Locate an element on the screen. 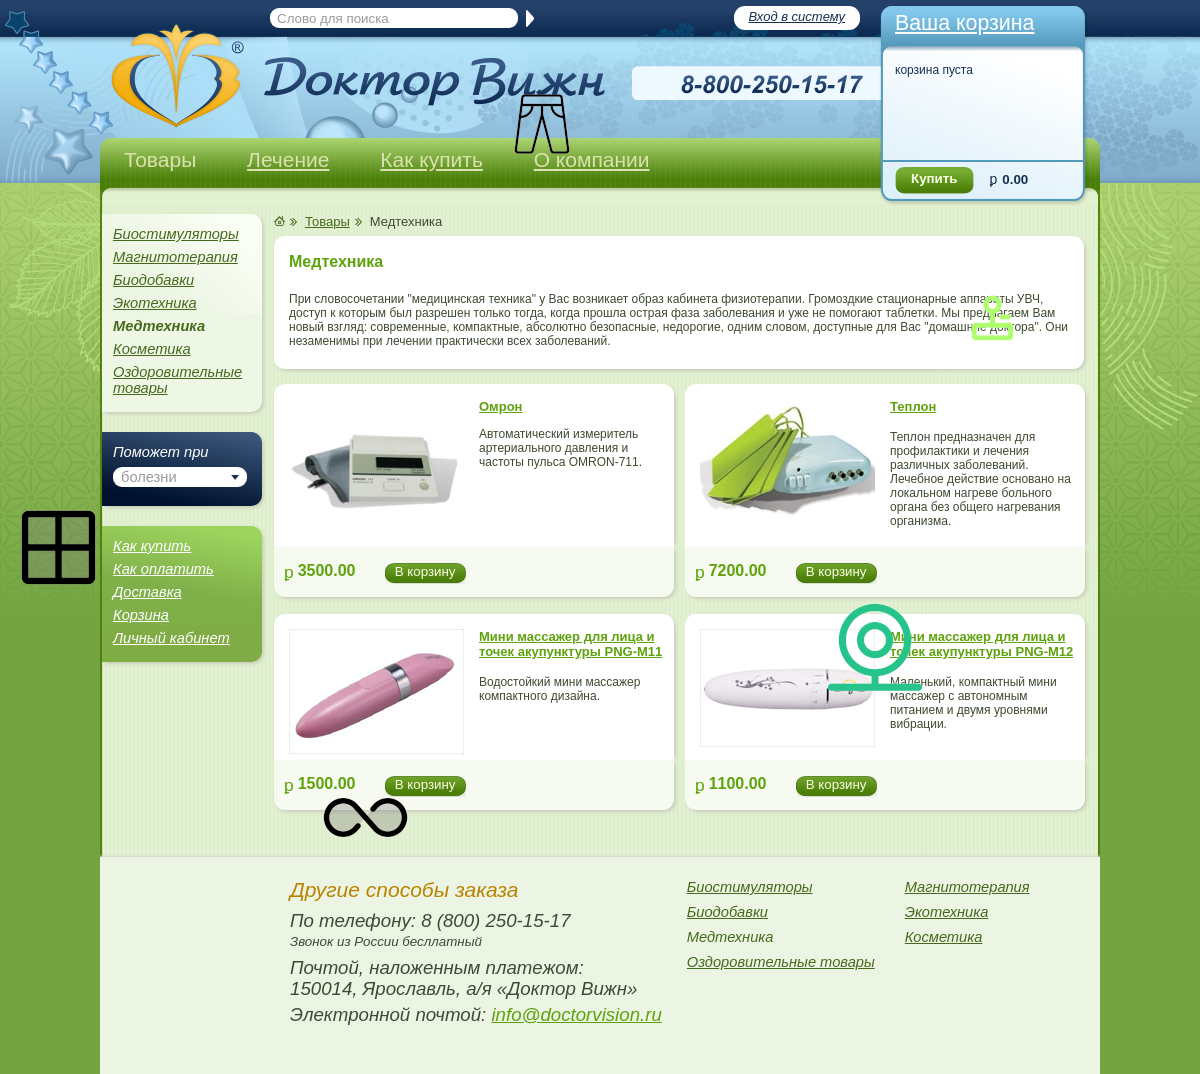  view items in grid layout is located at coordinates (58, 547).